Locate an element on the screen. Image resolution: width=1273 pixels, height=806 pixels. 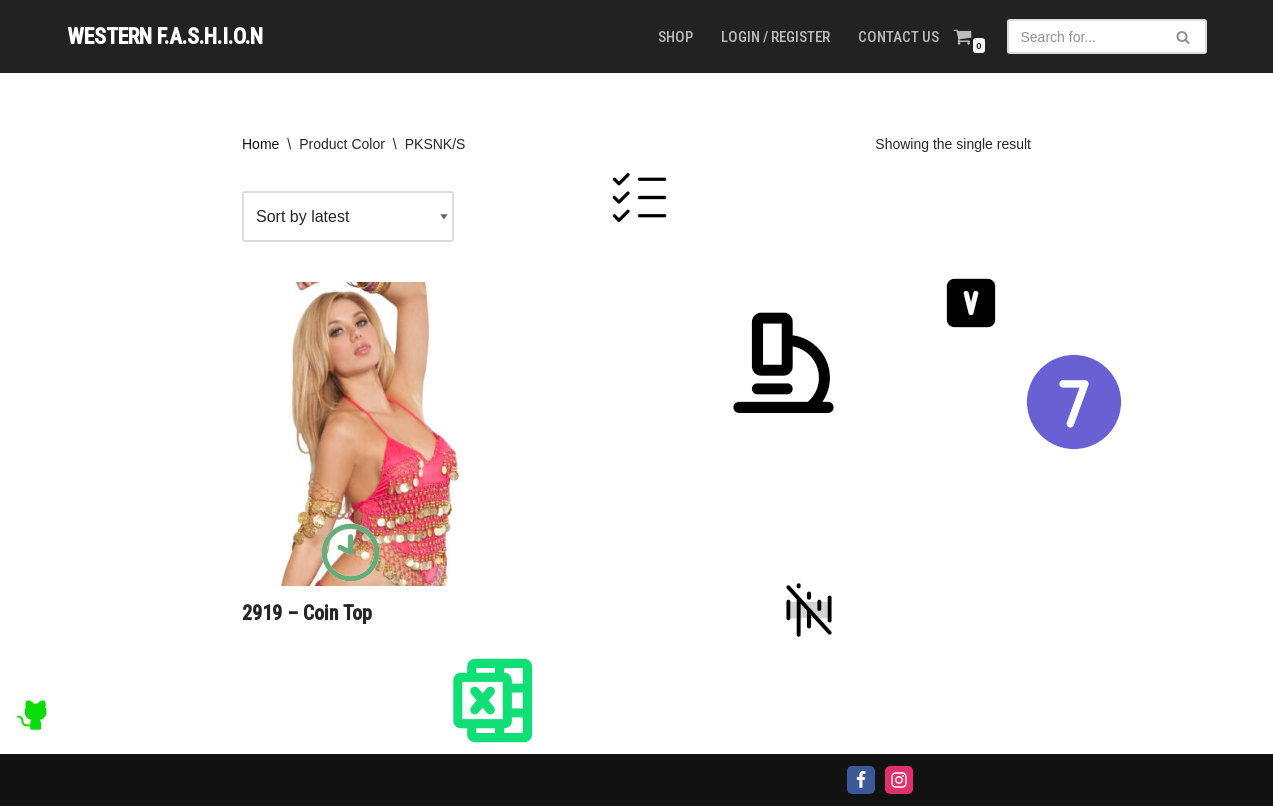
view completed tasks or checklist is located at coordinates (639, 197).